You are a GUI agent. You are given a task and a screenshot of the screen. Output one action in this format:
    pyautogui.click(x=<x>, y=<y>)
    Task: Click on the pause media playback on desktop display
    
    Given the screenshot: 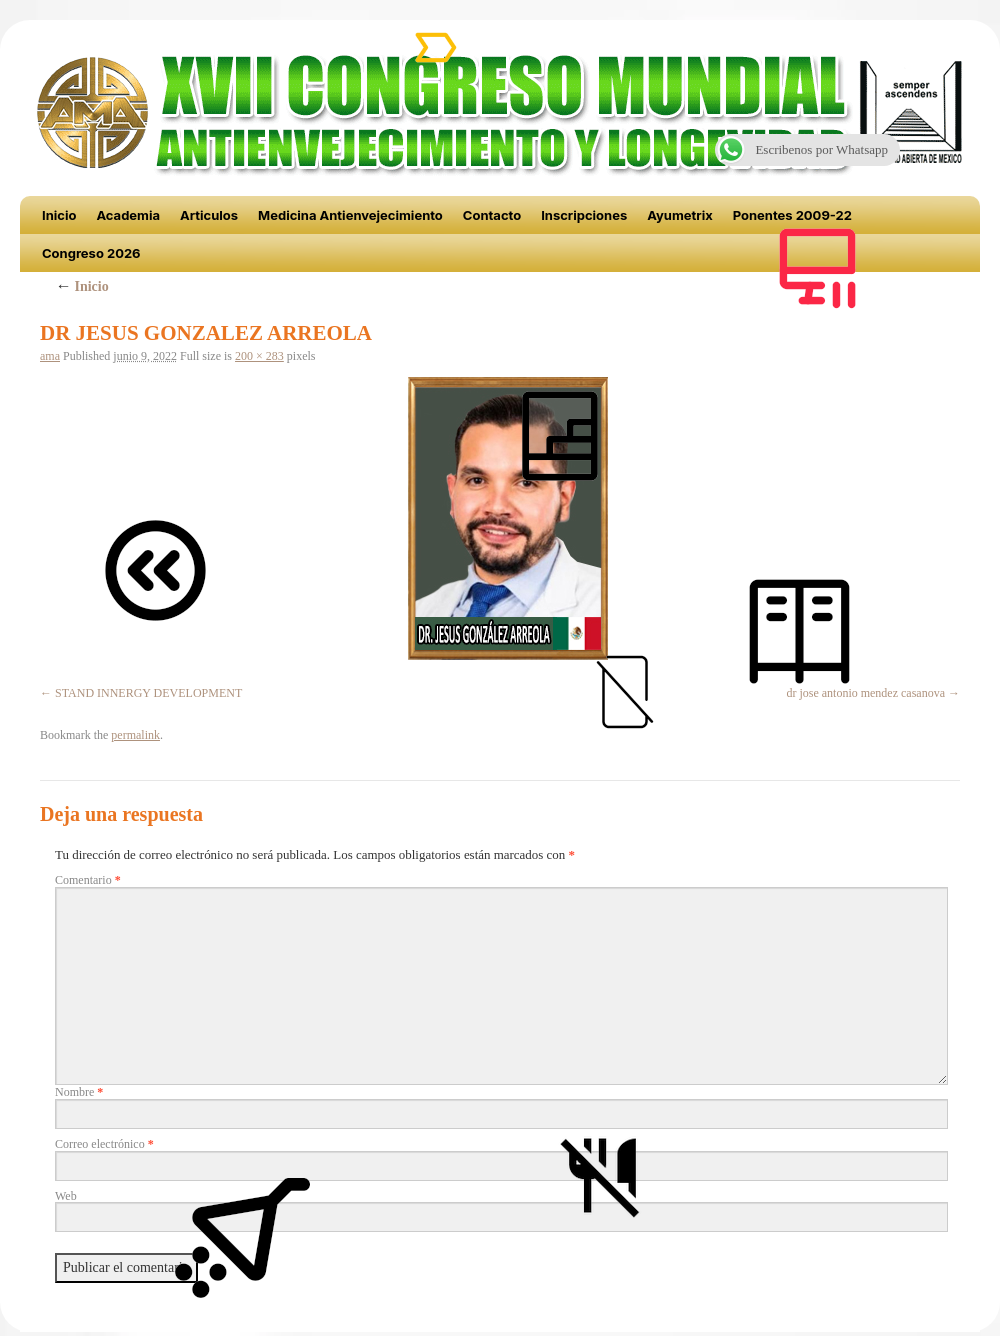 What is the action you would take?
    pyautogui.click(x=817, y=266)
    